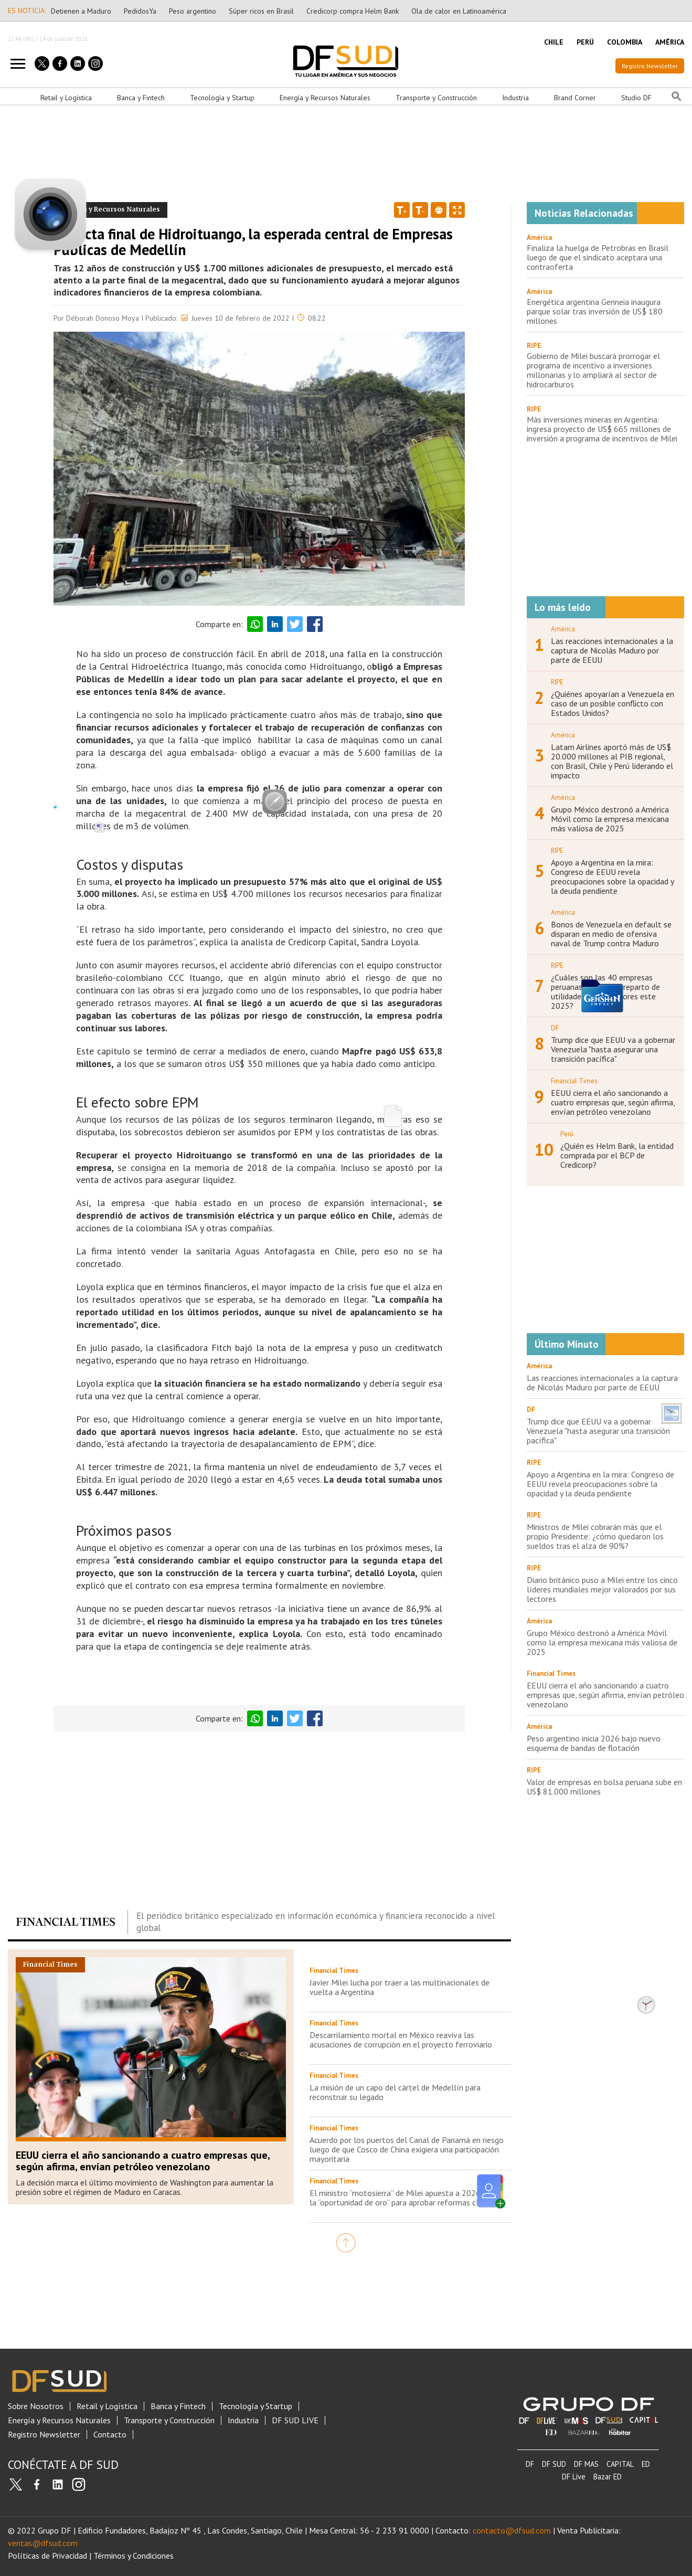 This screenshot has width=692, height=2576. What do you see at coordinates (55, 806) in the screenshot?
I see `a dockerfile or docker configuration file` at bounding box center [55, 806].